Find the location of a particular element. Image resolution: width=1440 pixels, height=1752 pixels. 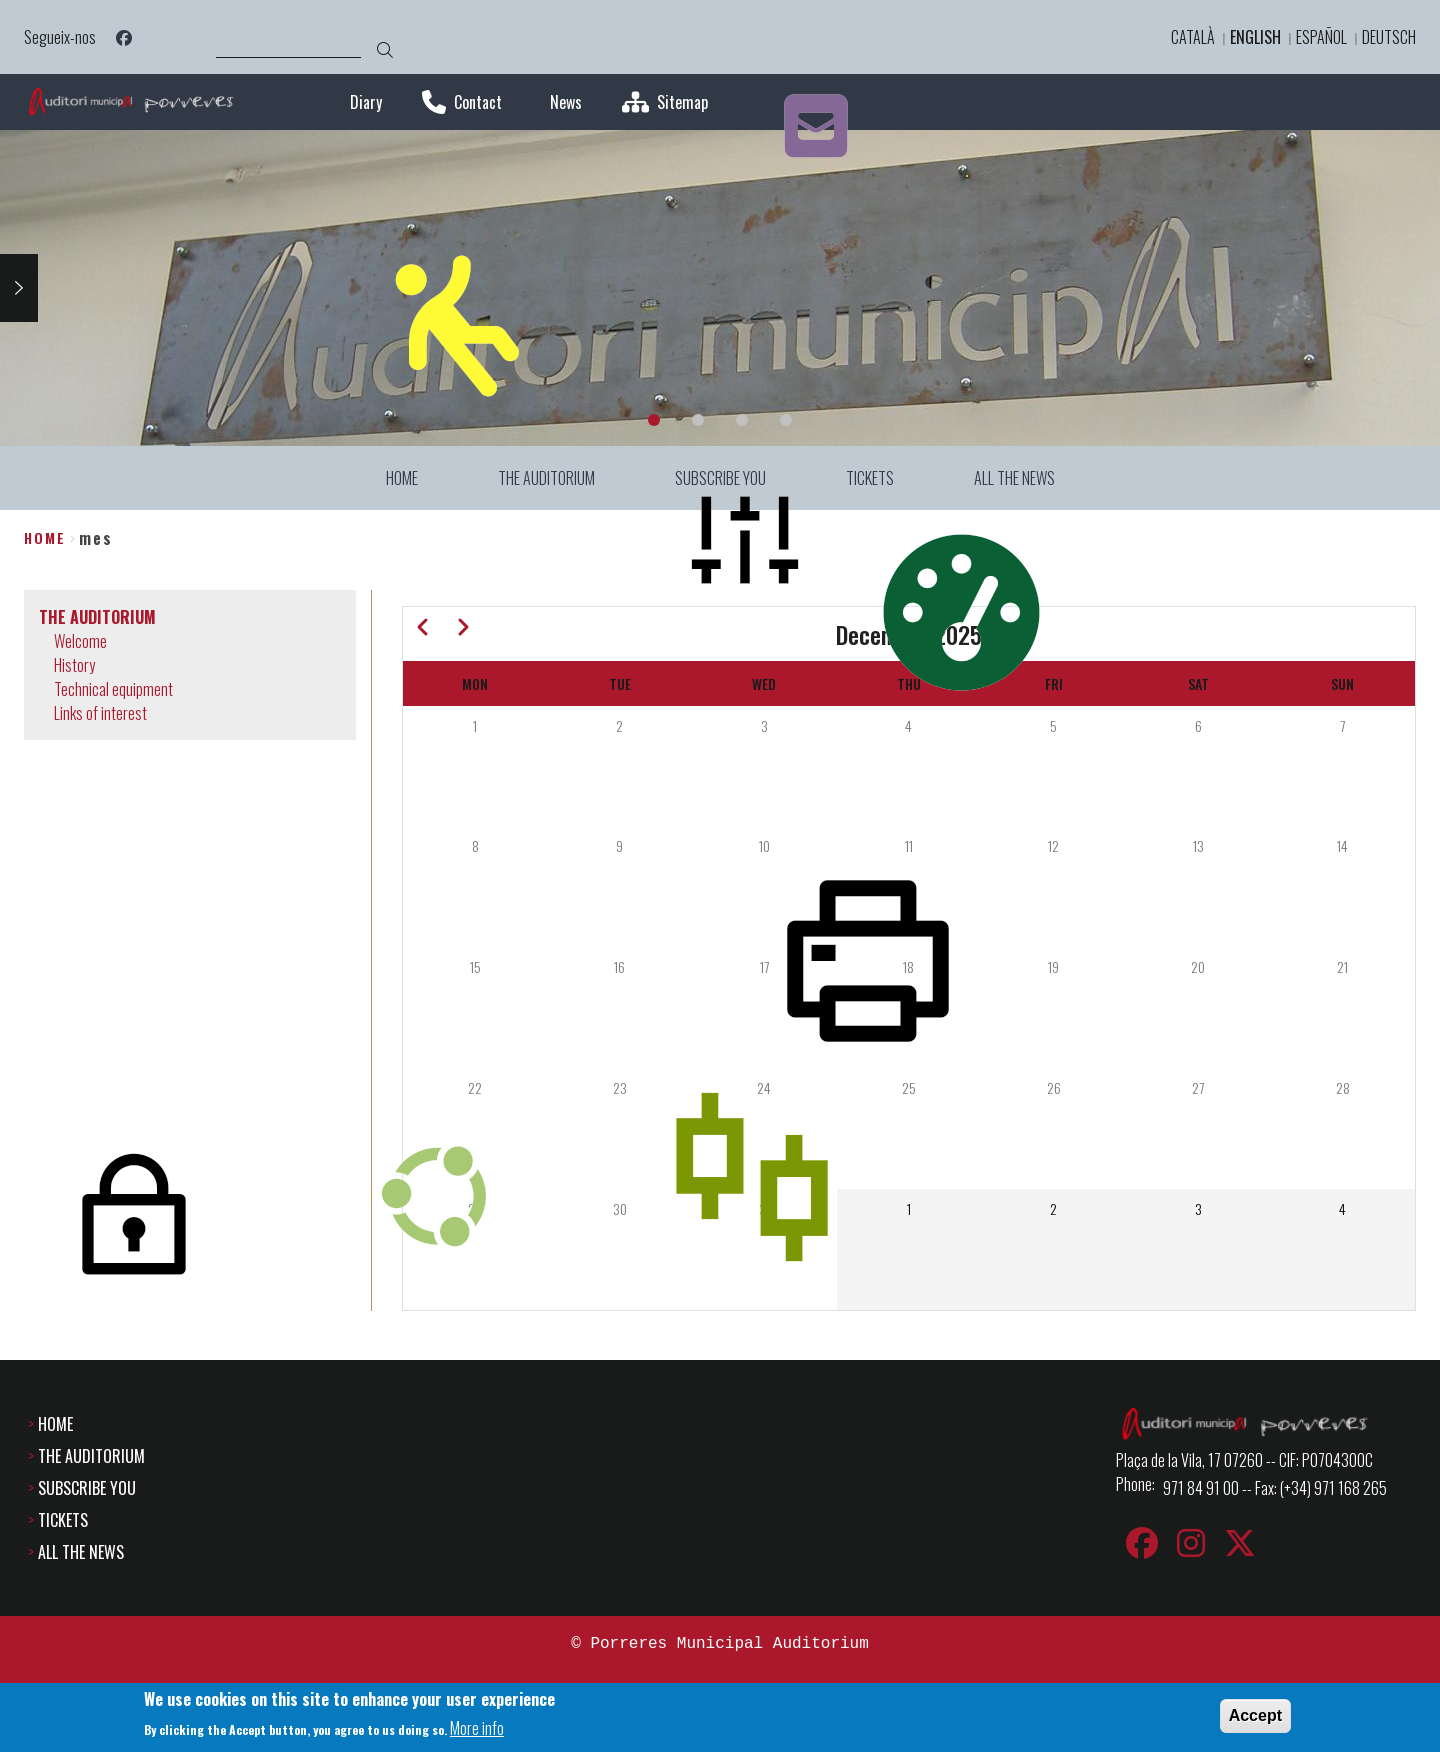

ubuntu operating system logo is located at coordinates (437, 1196).